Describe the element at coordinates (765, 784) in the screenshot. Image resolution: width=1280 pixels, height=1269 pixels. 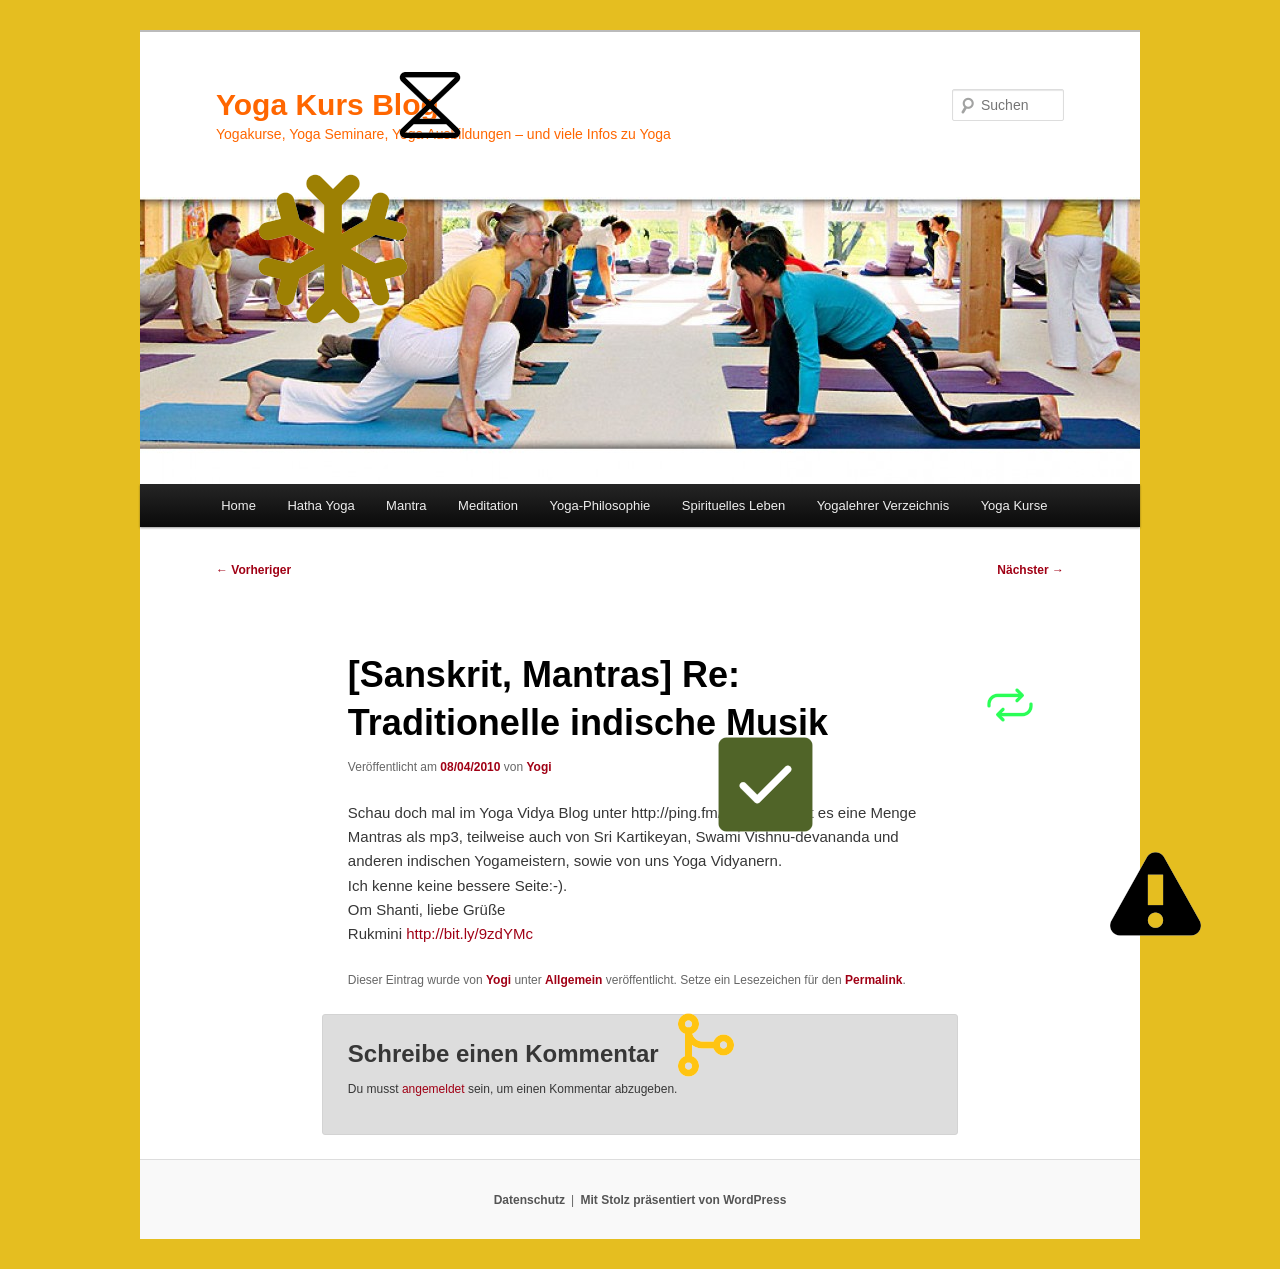
I see `a selected or checked item` at that location.